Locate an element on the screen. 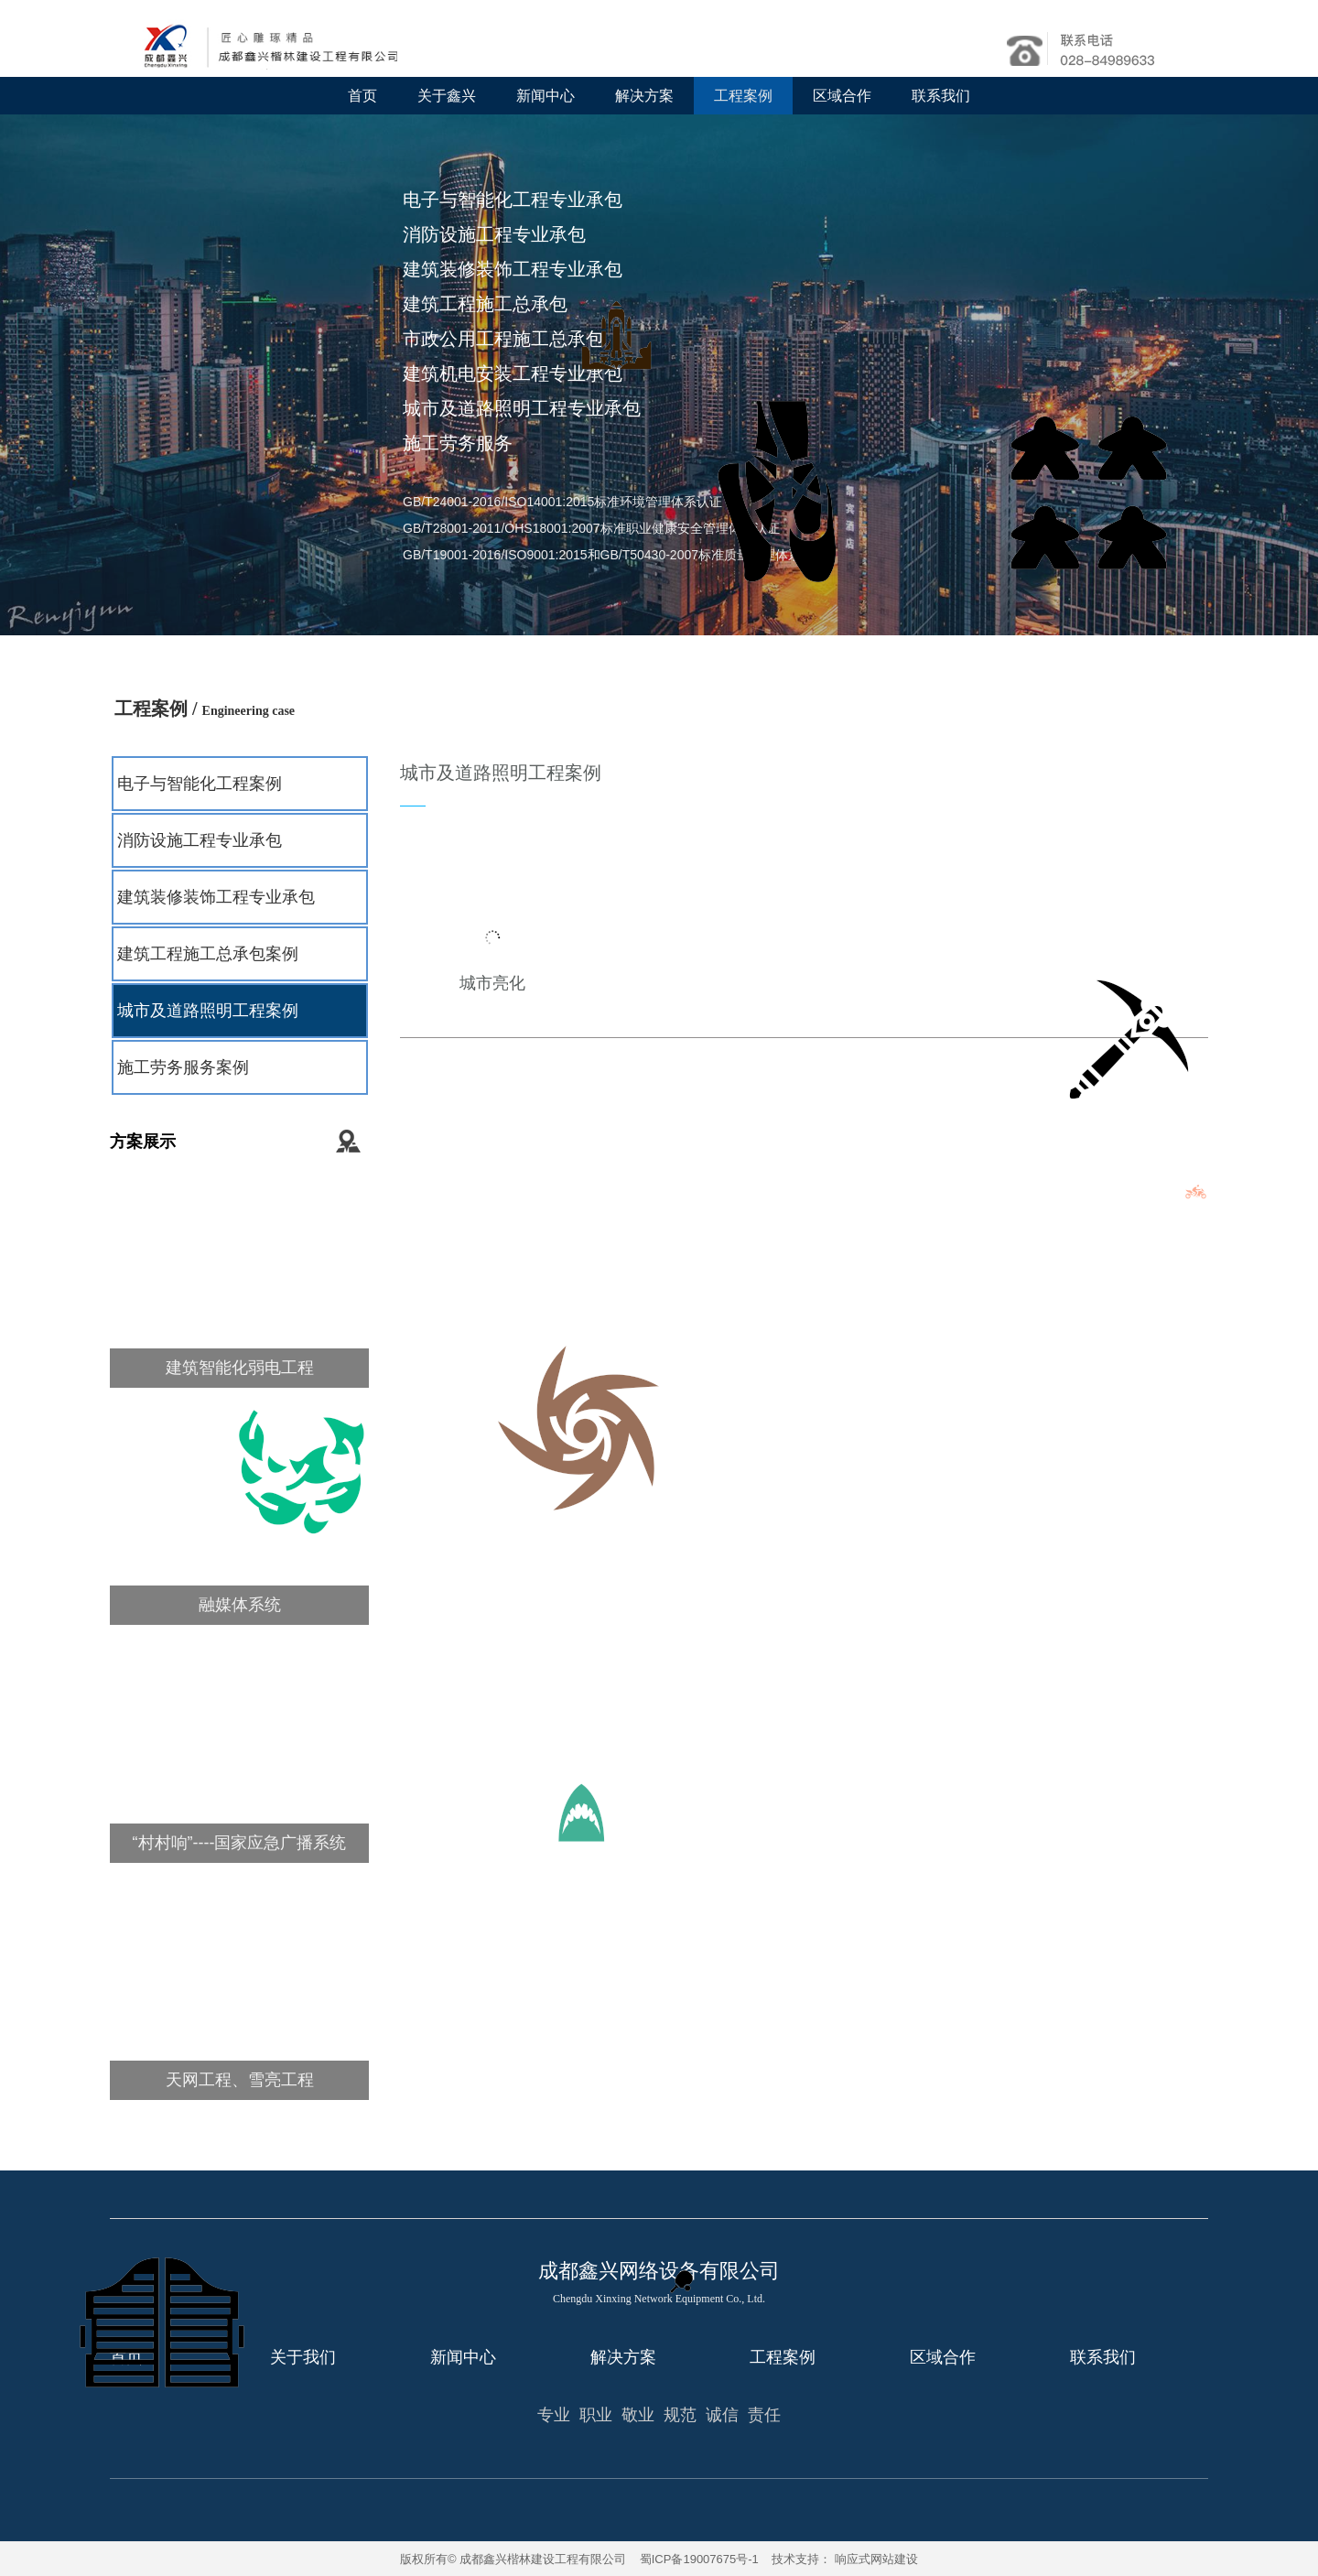 Image resolution: width=1318 pixels, height=2576 pixels. view all players in the game is located at coordinates (1088, 492).